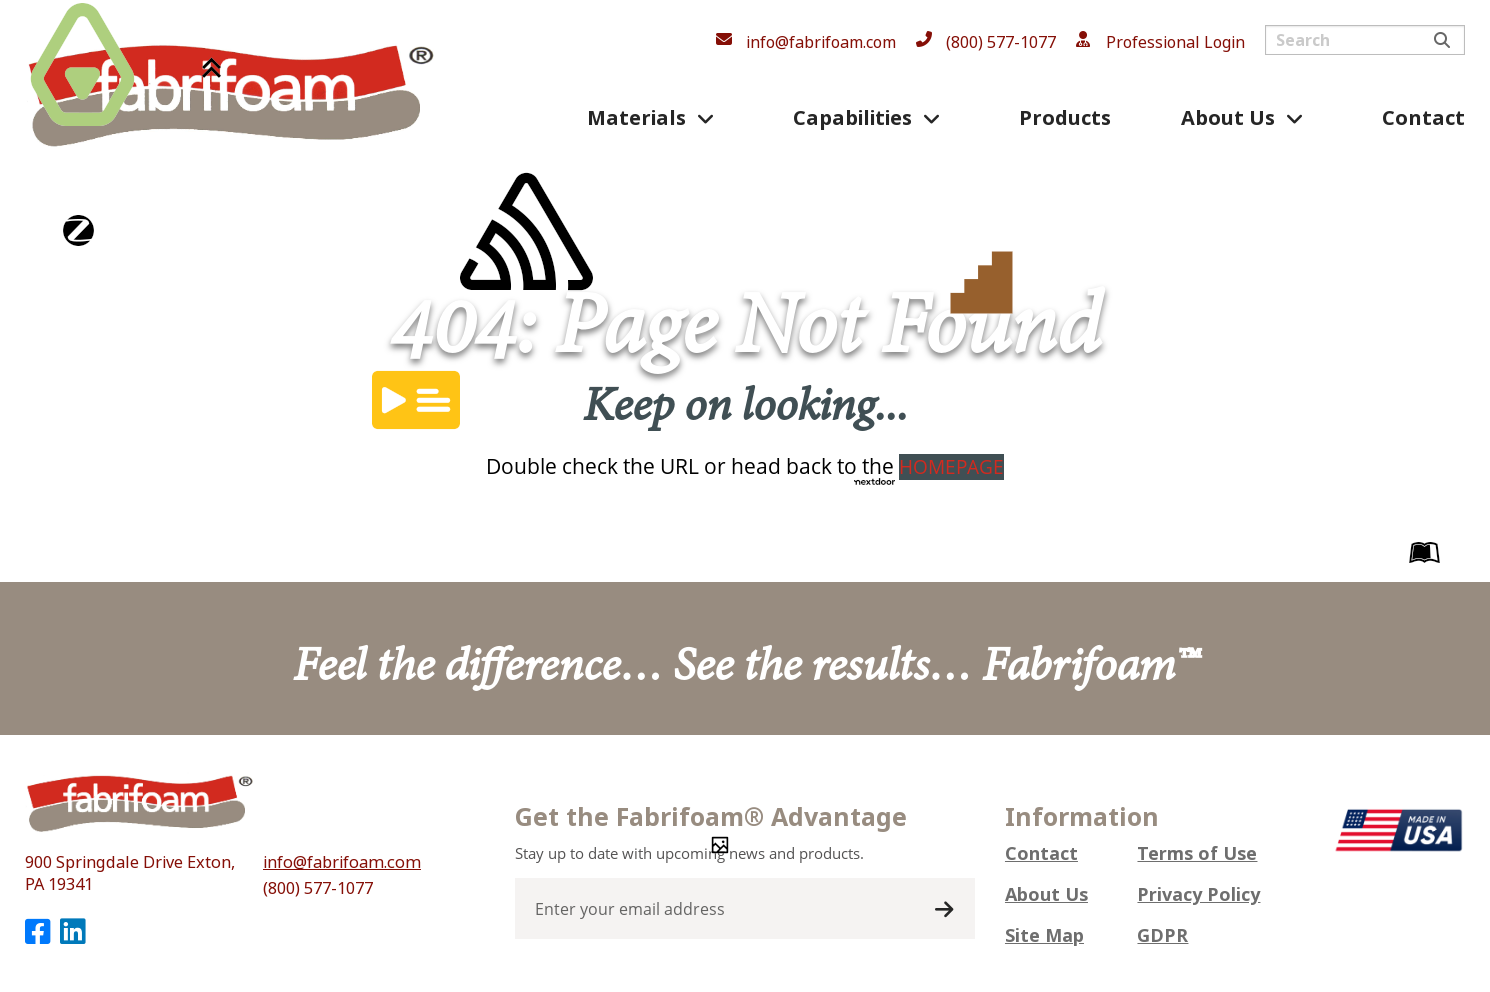 Image resolution: width=1490 pixels, height=992 pixels. What do you see at coordinates (1424, 552) in the screenshot?
I see `leanpub publishing platform logo` at bounding box center [1424, 552].